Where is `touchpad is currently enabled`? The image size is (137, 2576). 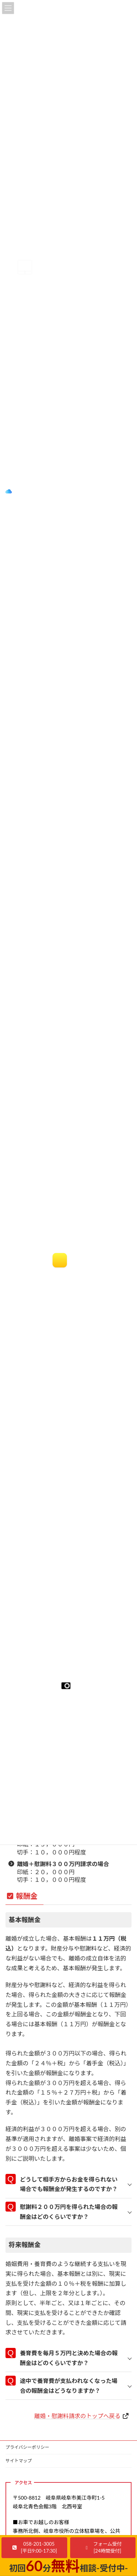
touchpad is currently enabled is located at coordinates (25, 267).